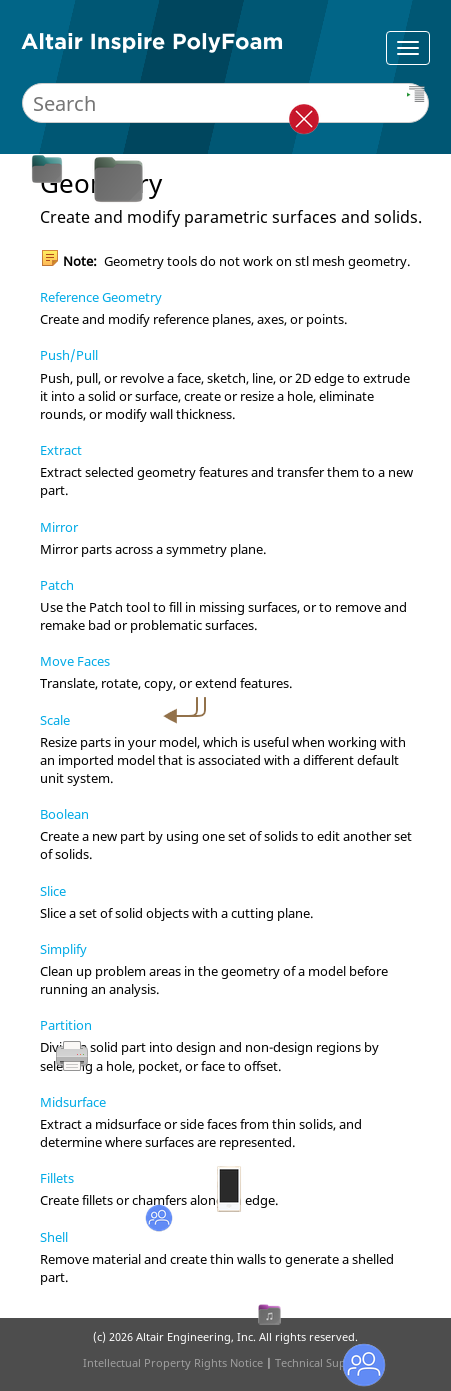  What do you see at coordinates (118, 179) in the screenshot?
I see `open a folder to view its contents` at bounding box center [118, 179].